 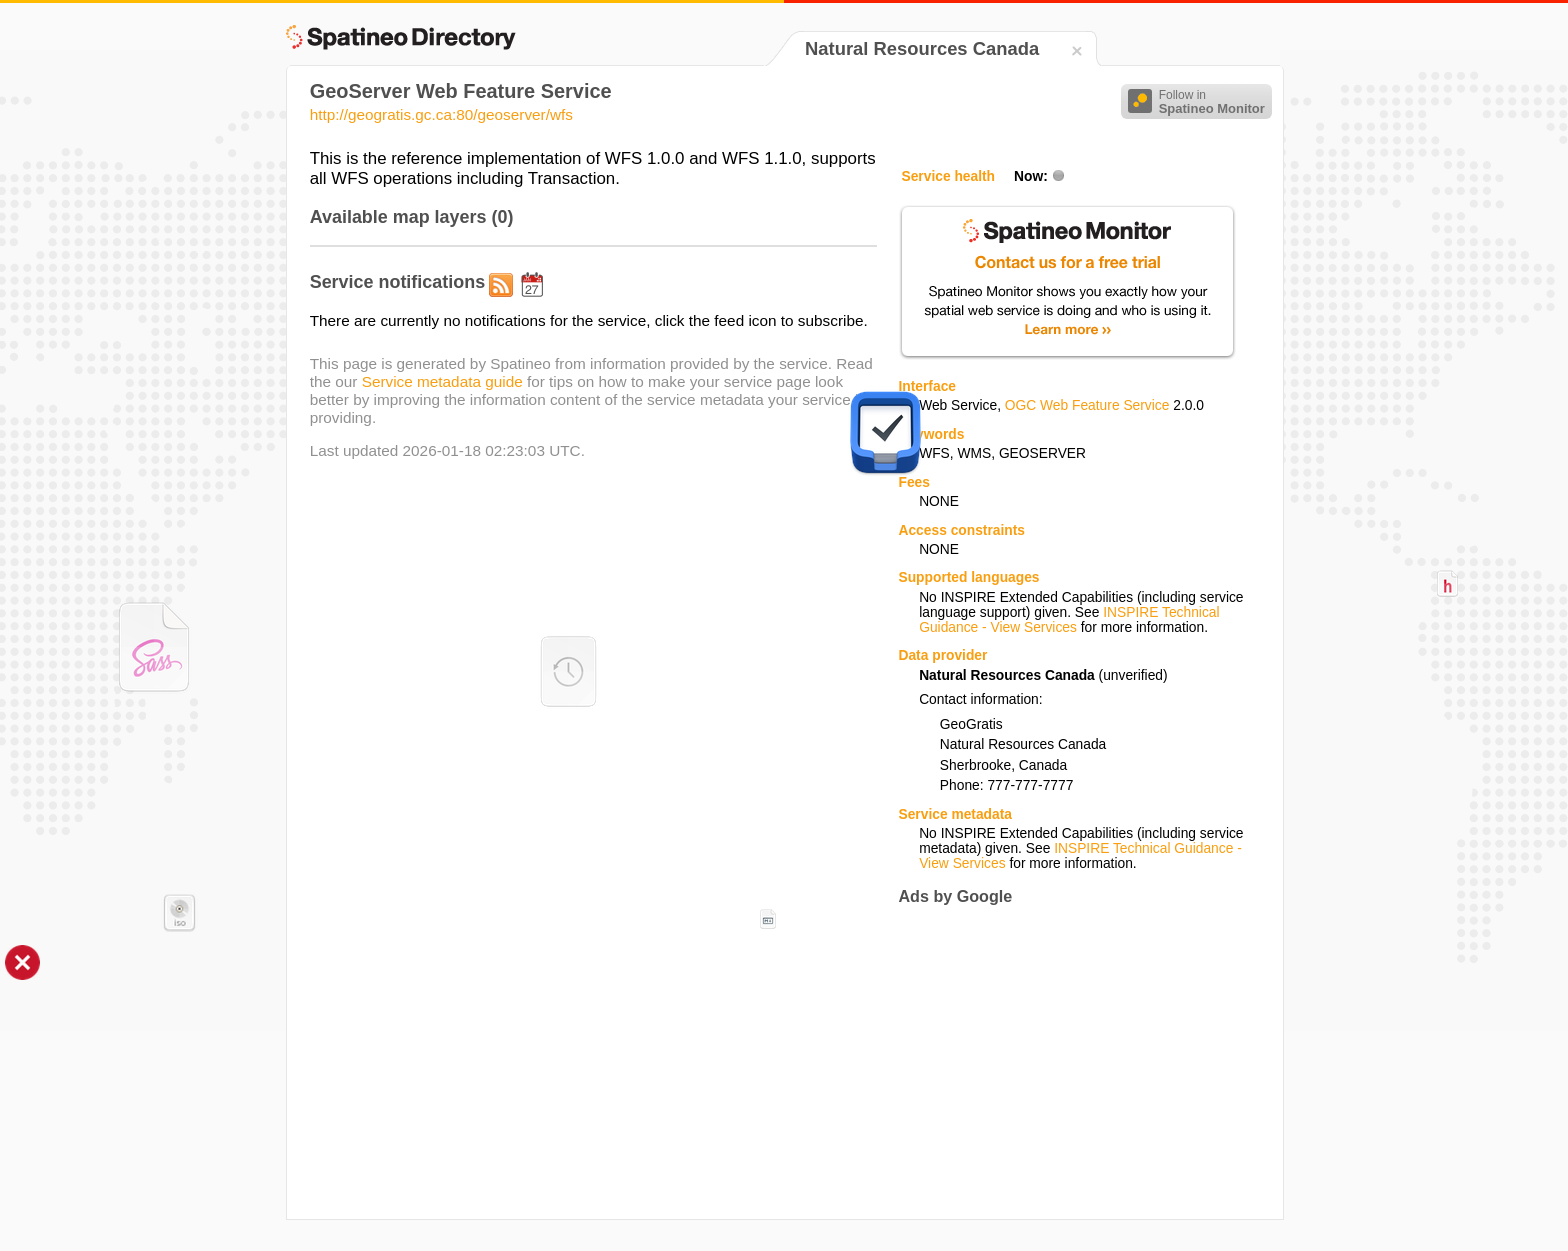 I want to click on c/c++ header file, so click(x=1447, y=583).